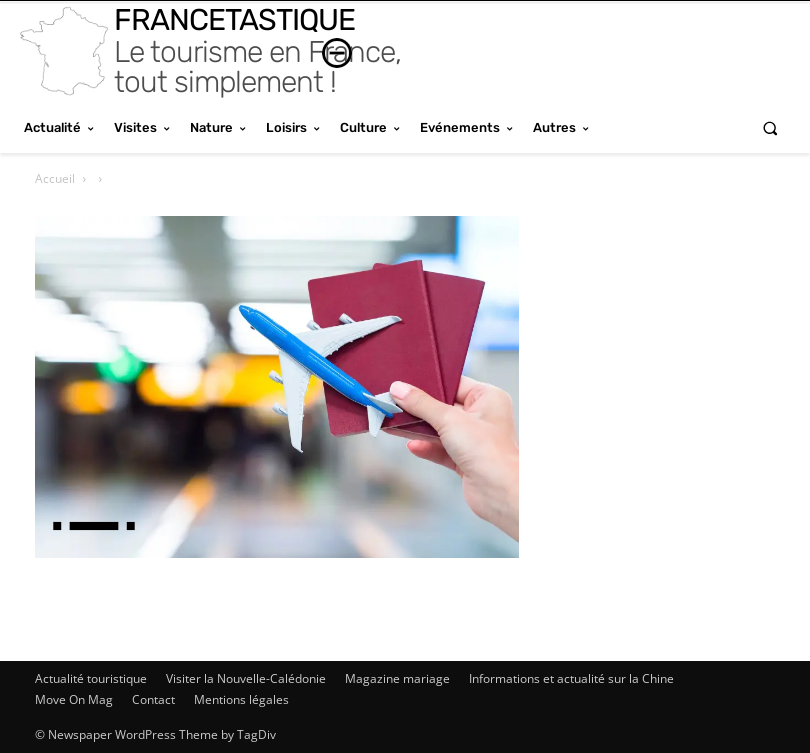 The width and height of the screenshot is (810, 753). Describe the element at coordinates (337, 53) in the screenshot. I see `remove item from list or selection` at that location.